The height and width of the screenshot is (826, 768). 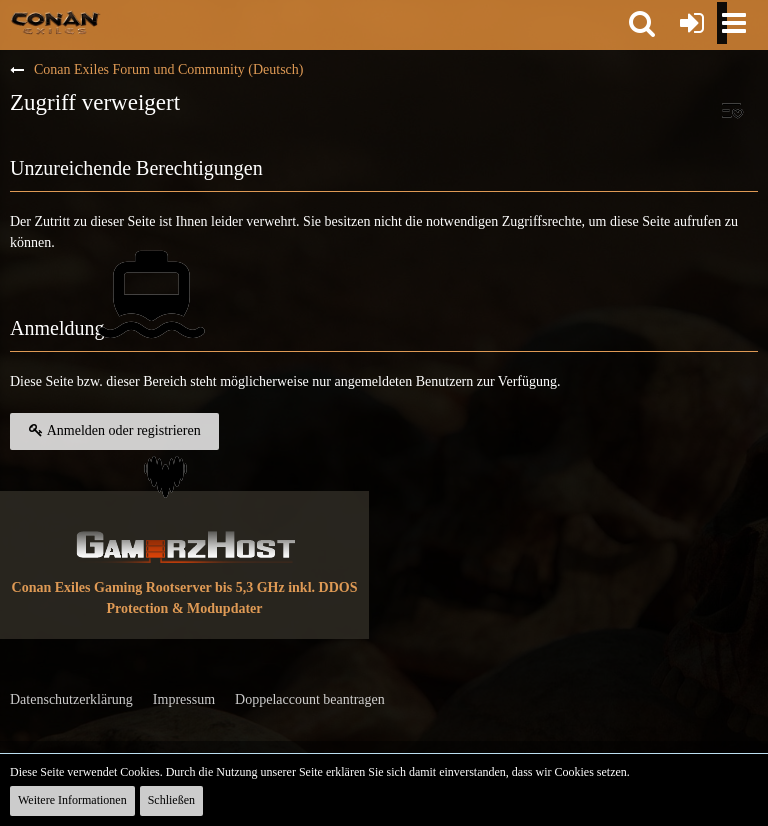 What do you see at coordinates (151, 294) in the screenshot?
I see `ferry or boat transportation option` at bounding box center [151, 294].